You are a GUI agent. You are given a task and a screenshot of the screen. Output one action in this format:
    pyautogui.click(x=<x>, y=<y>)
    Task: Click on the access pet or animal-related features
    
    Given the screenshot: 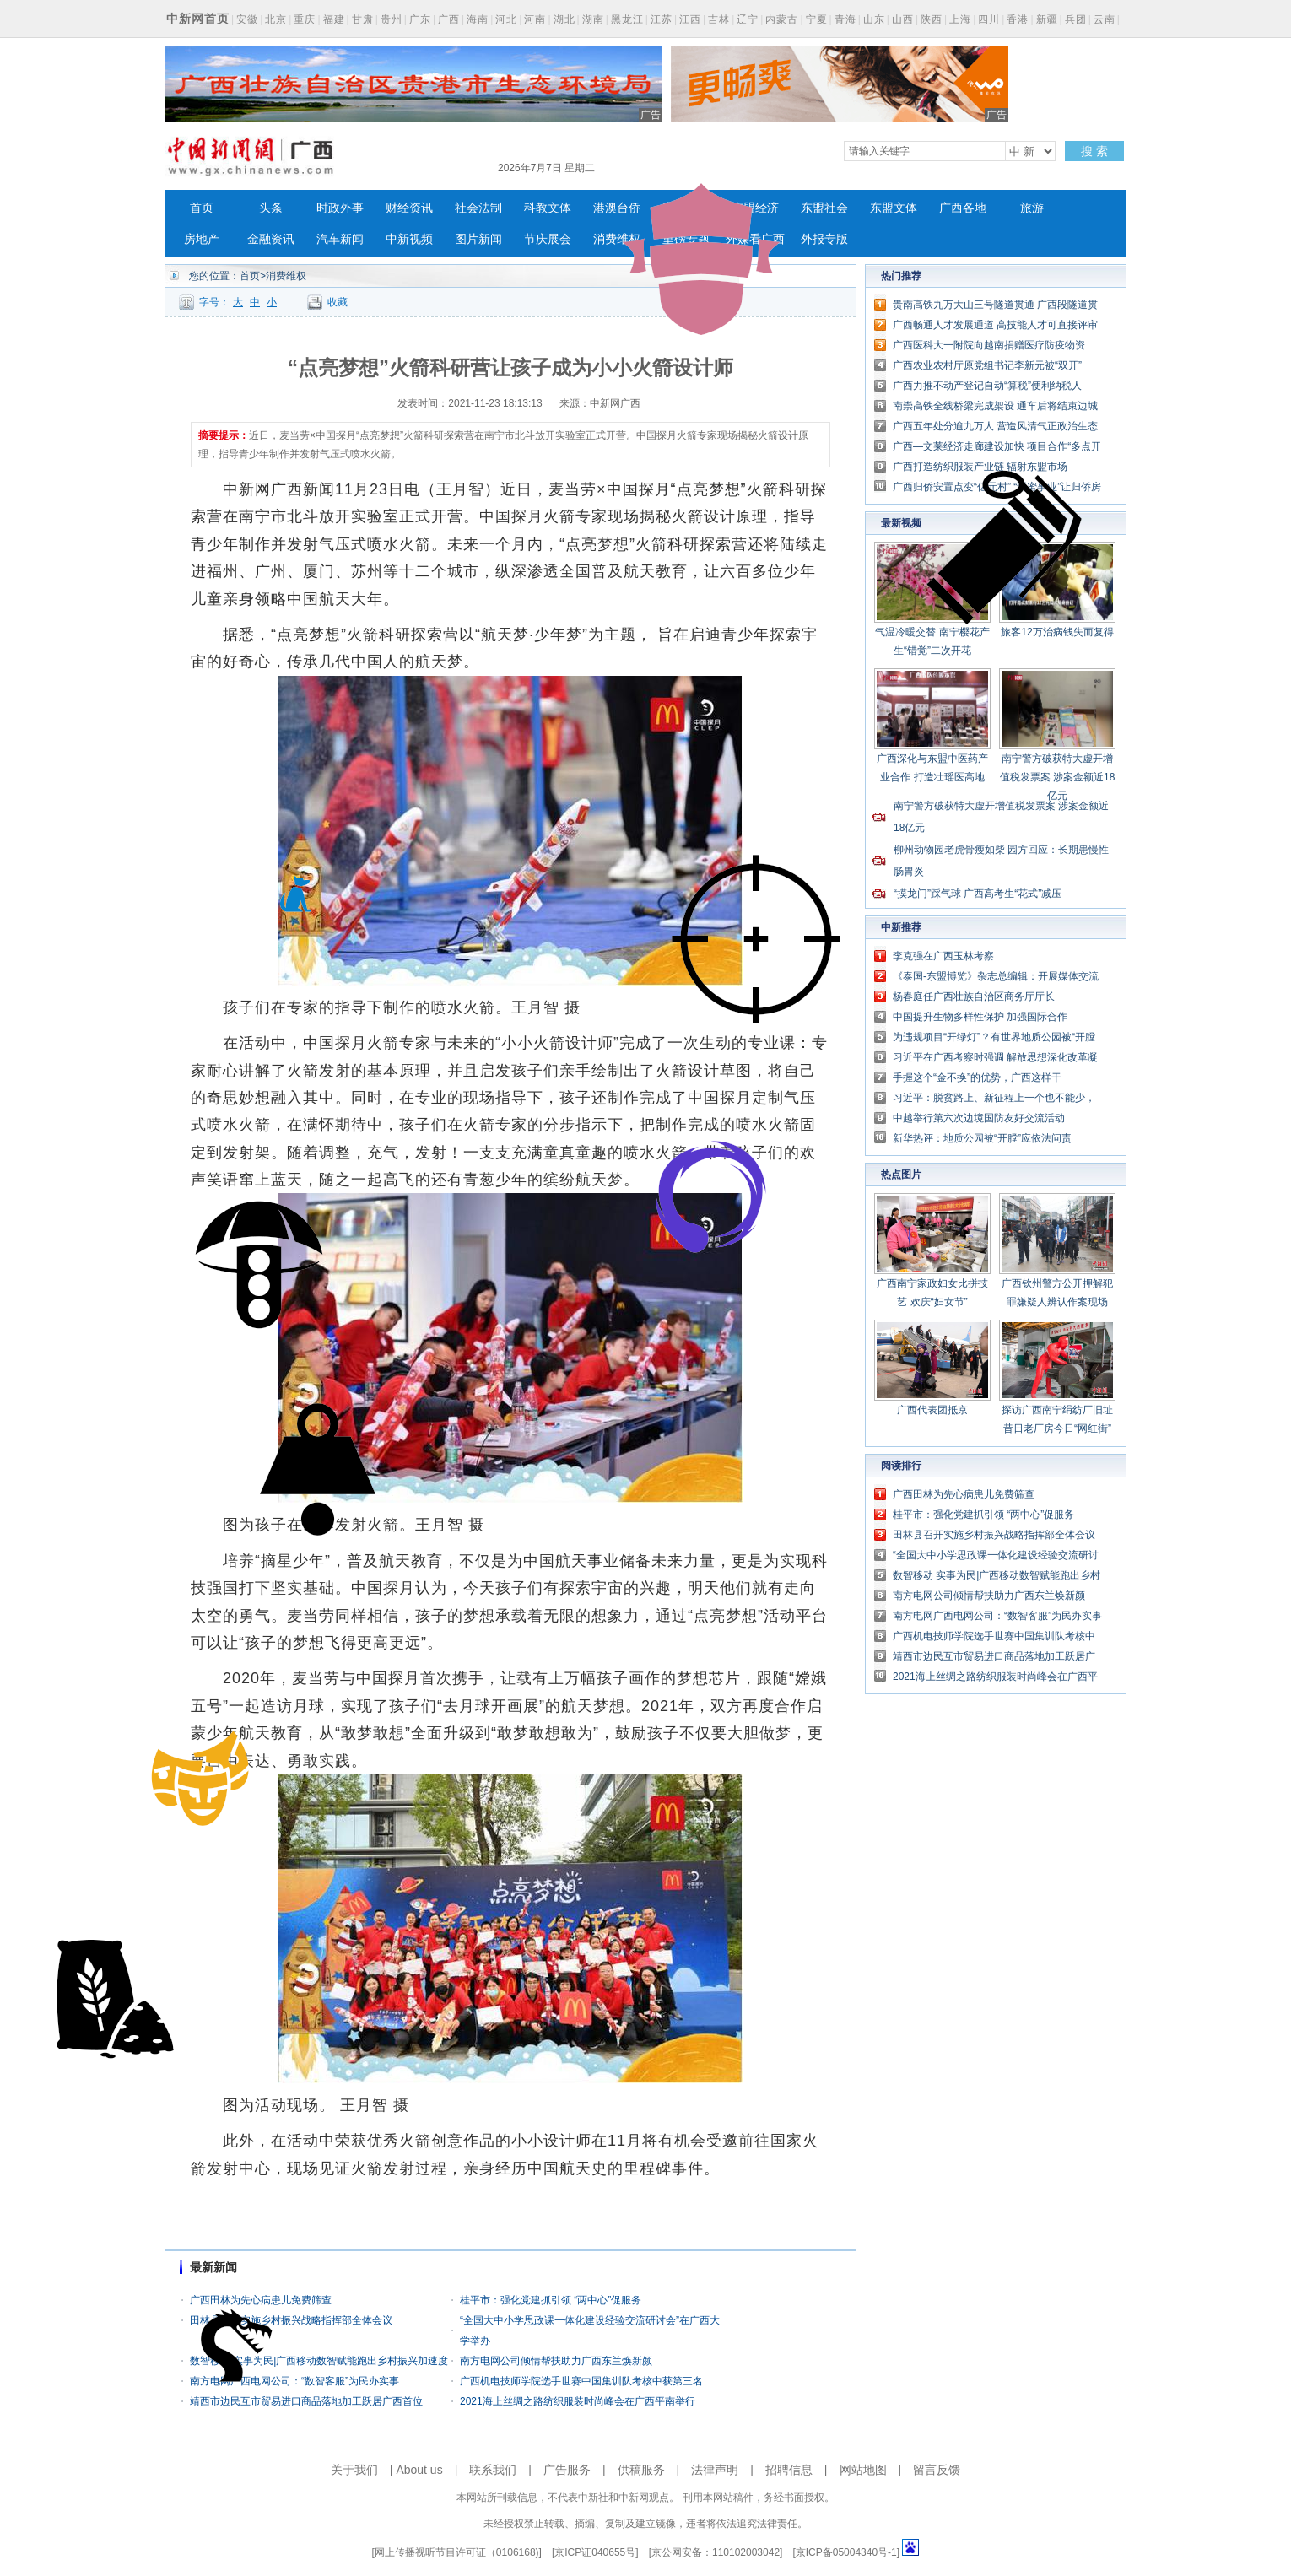 What is the action you would take?
    pyautogui.click(x=295, y=894)
    